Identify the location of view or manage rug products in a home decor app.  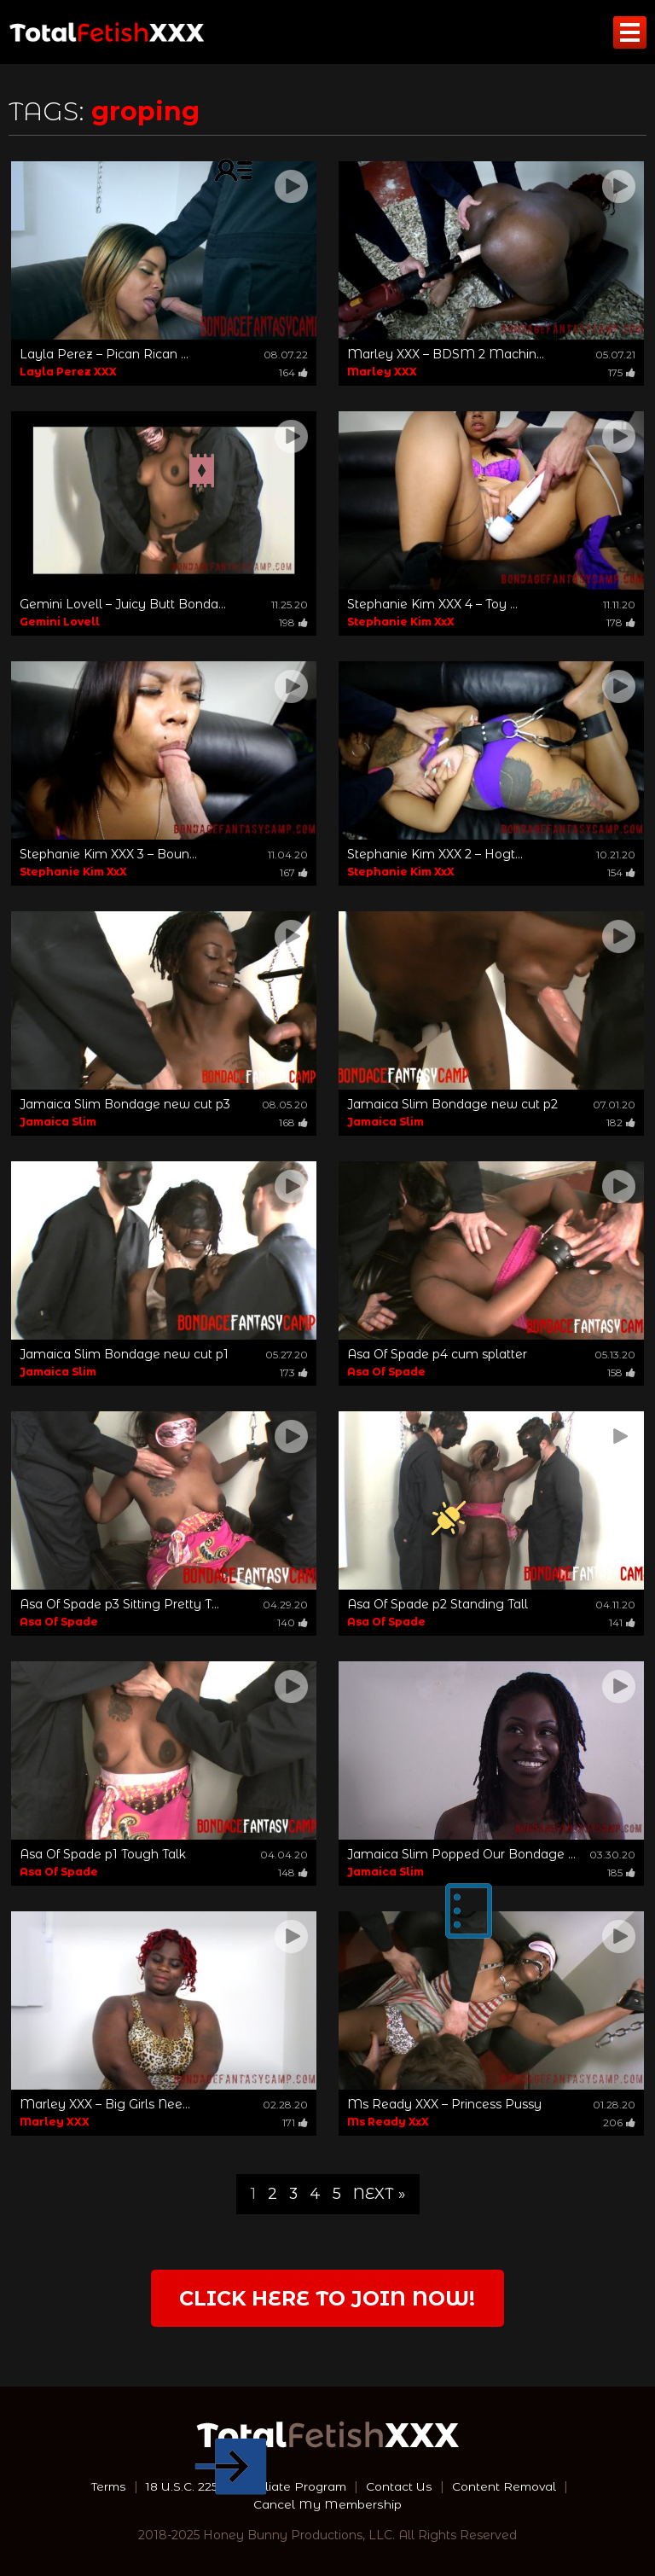
(201, 470).